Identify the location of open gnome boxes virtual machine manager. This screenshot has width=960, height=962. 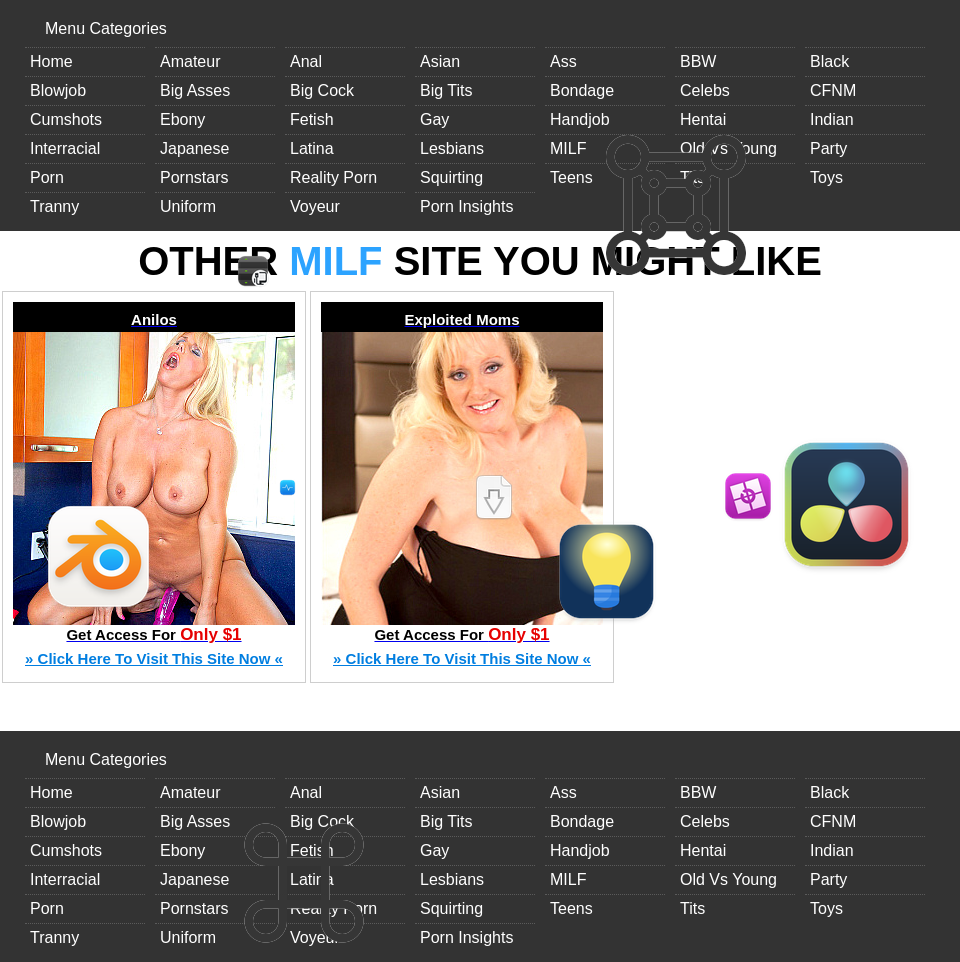
(676, 205).